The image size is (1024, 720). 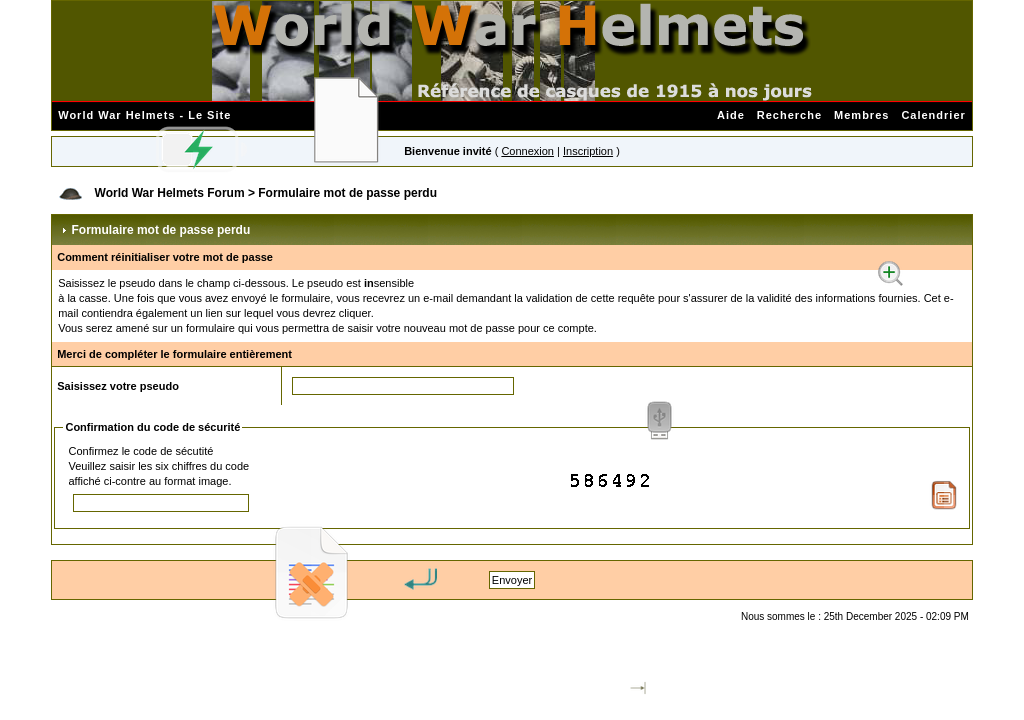 What do you see at coordinates (420, 577) in the screenshot?
I see `reply to all recipients of an email` at bounding box center [420, 577].